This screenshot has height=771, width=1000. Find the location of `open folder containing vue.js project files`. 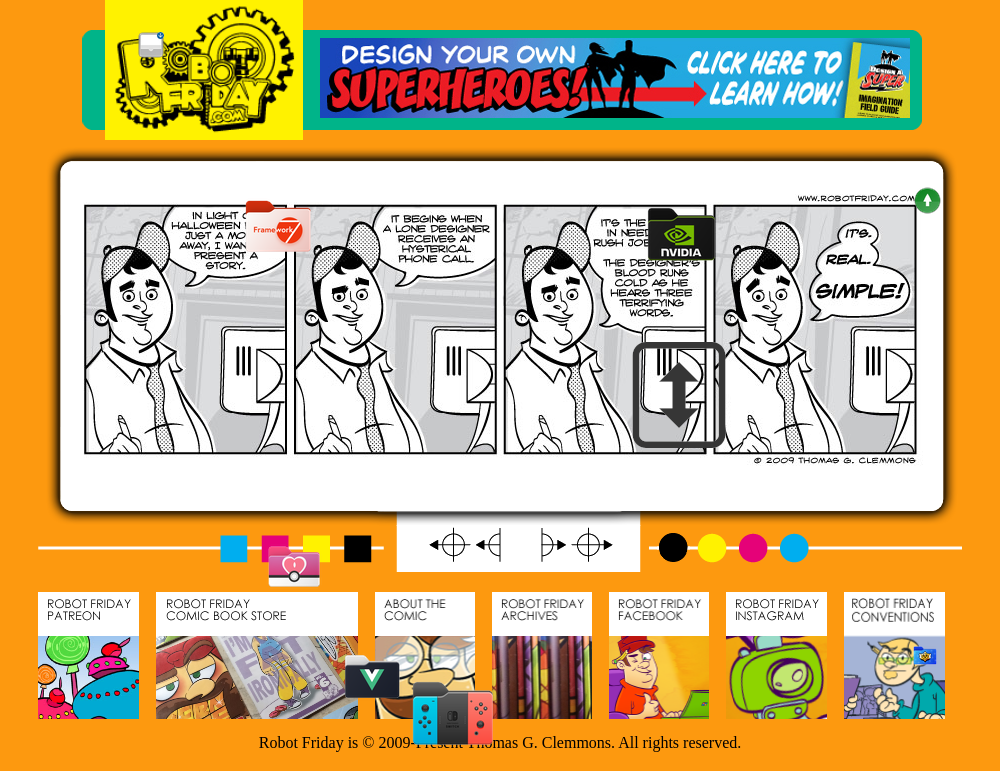

open folder containing vue.js project files is located at coordinates (372, 678).